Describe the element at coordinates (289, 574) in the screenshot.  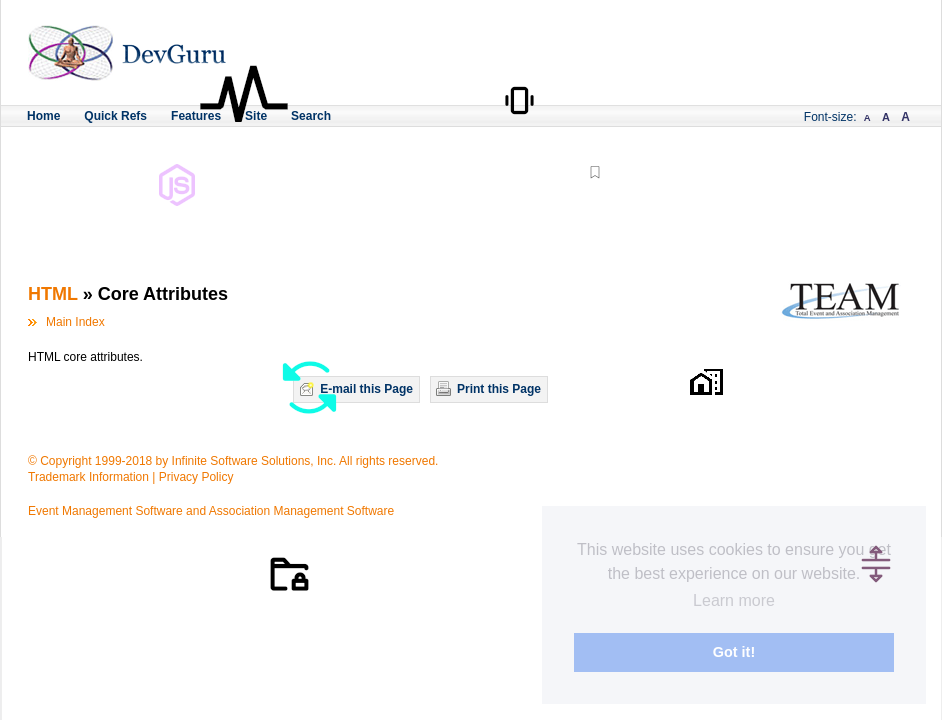
I see `access a password-protected folder` at that location.